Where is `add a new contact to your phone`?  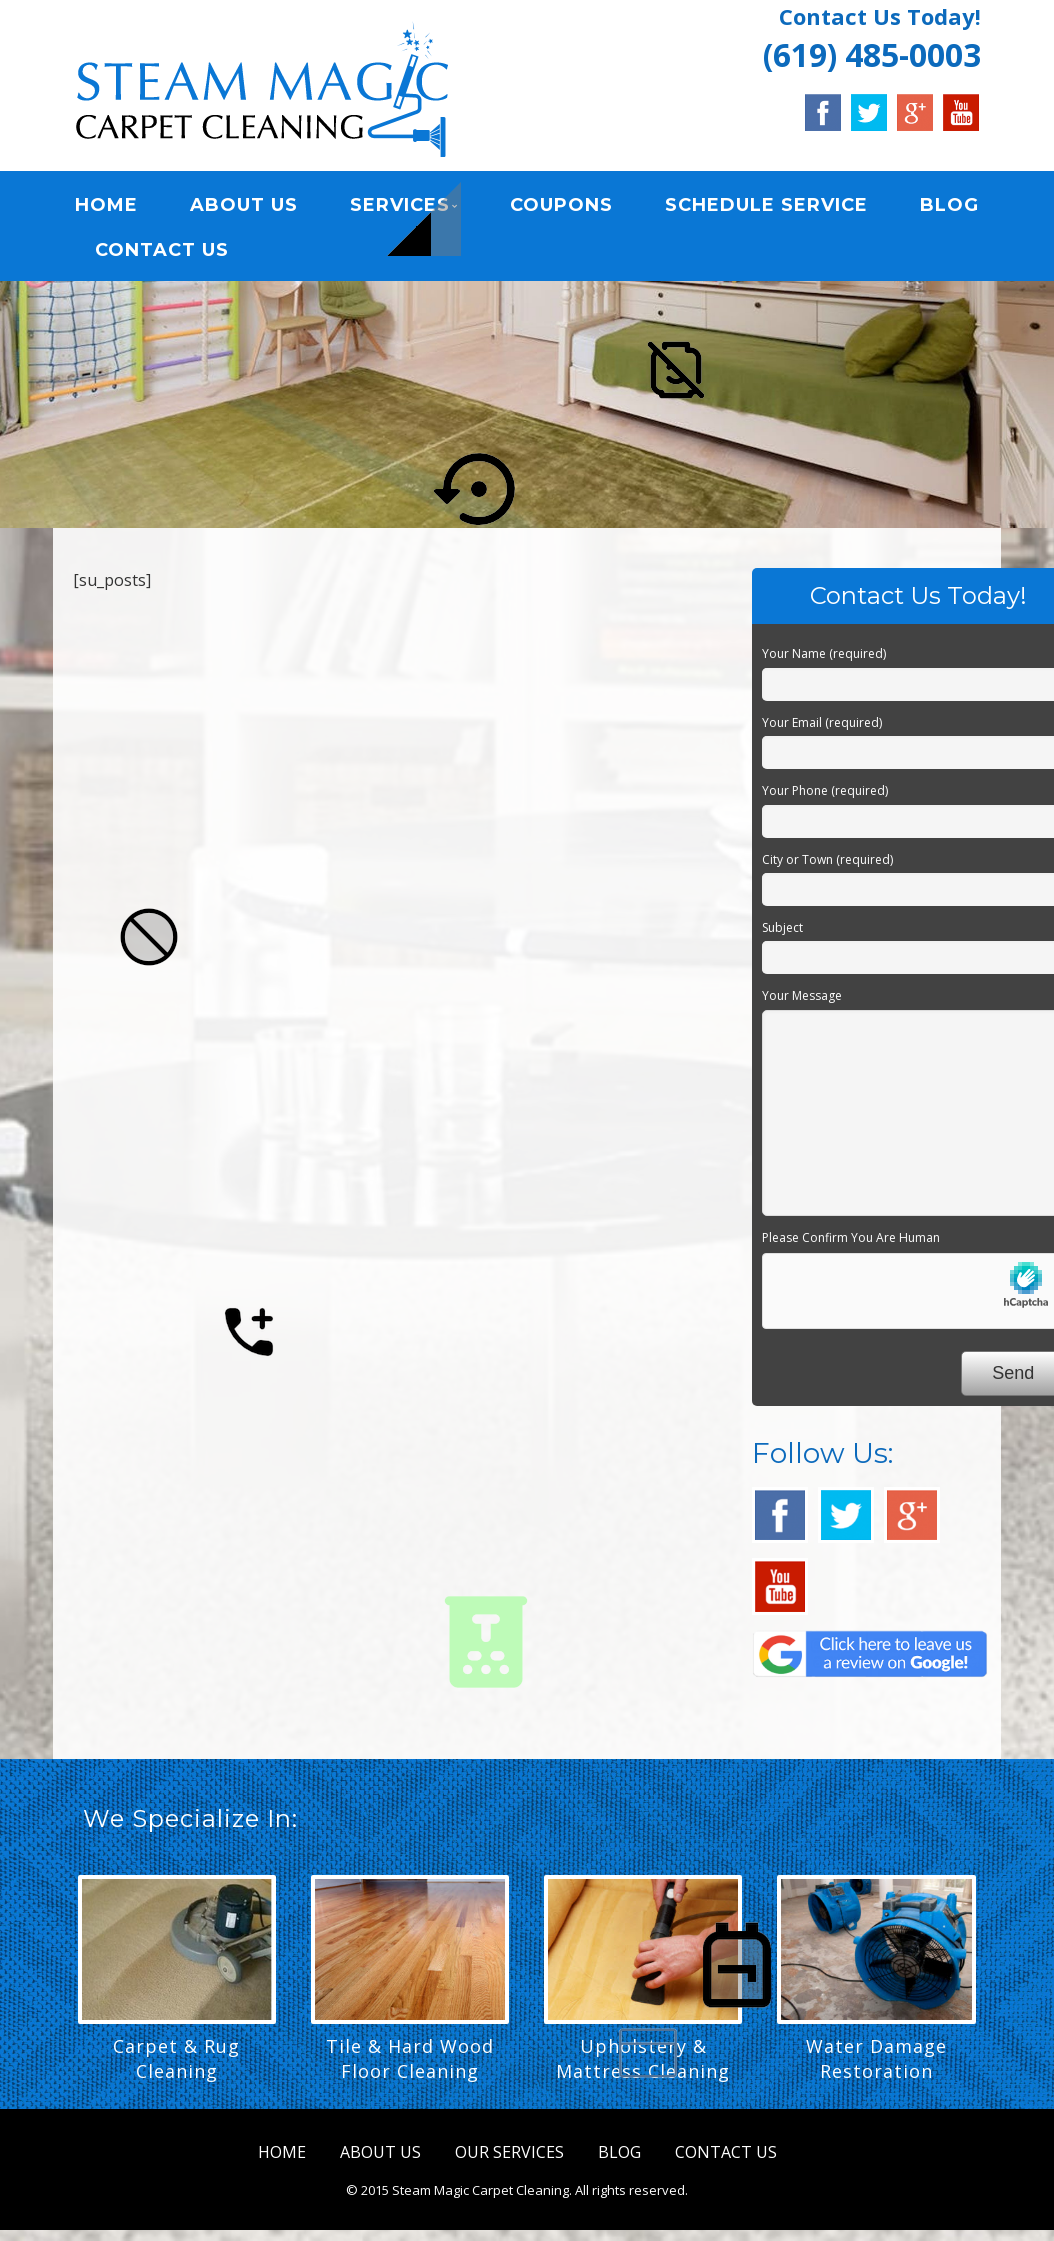
add a new contact to your phone is located at coordinates (249, 1332).